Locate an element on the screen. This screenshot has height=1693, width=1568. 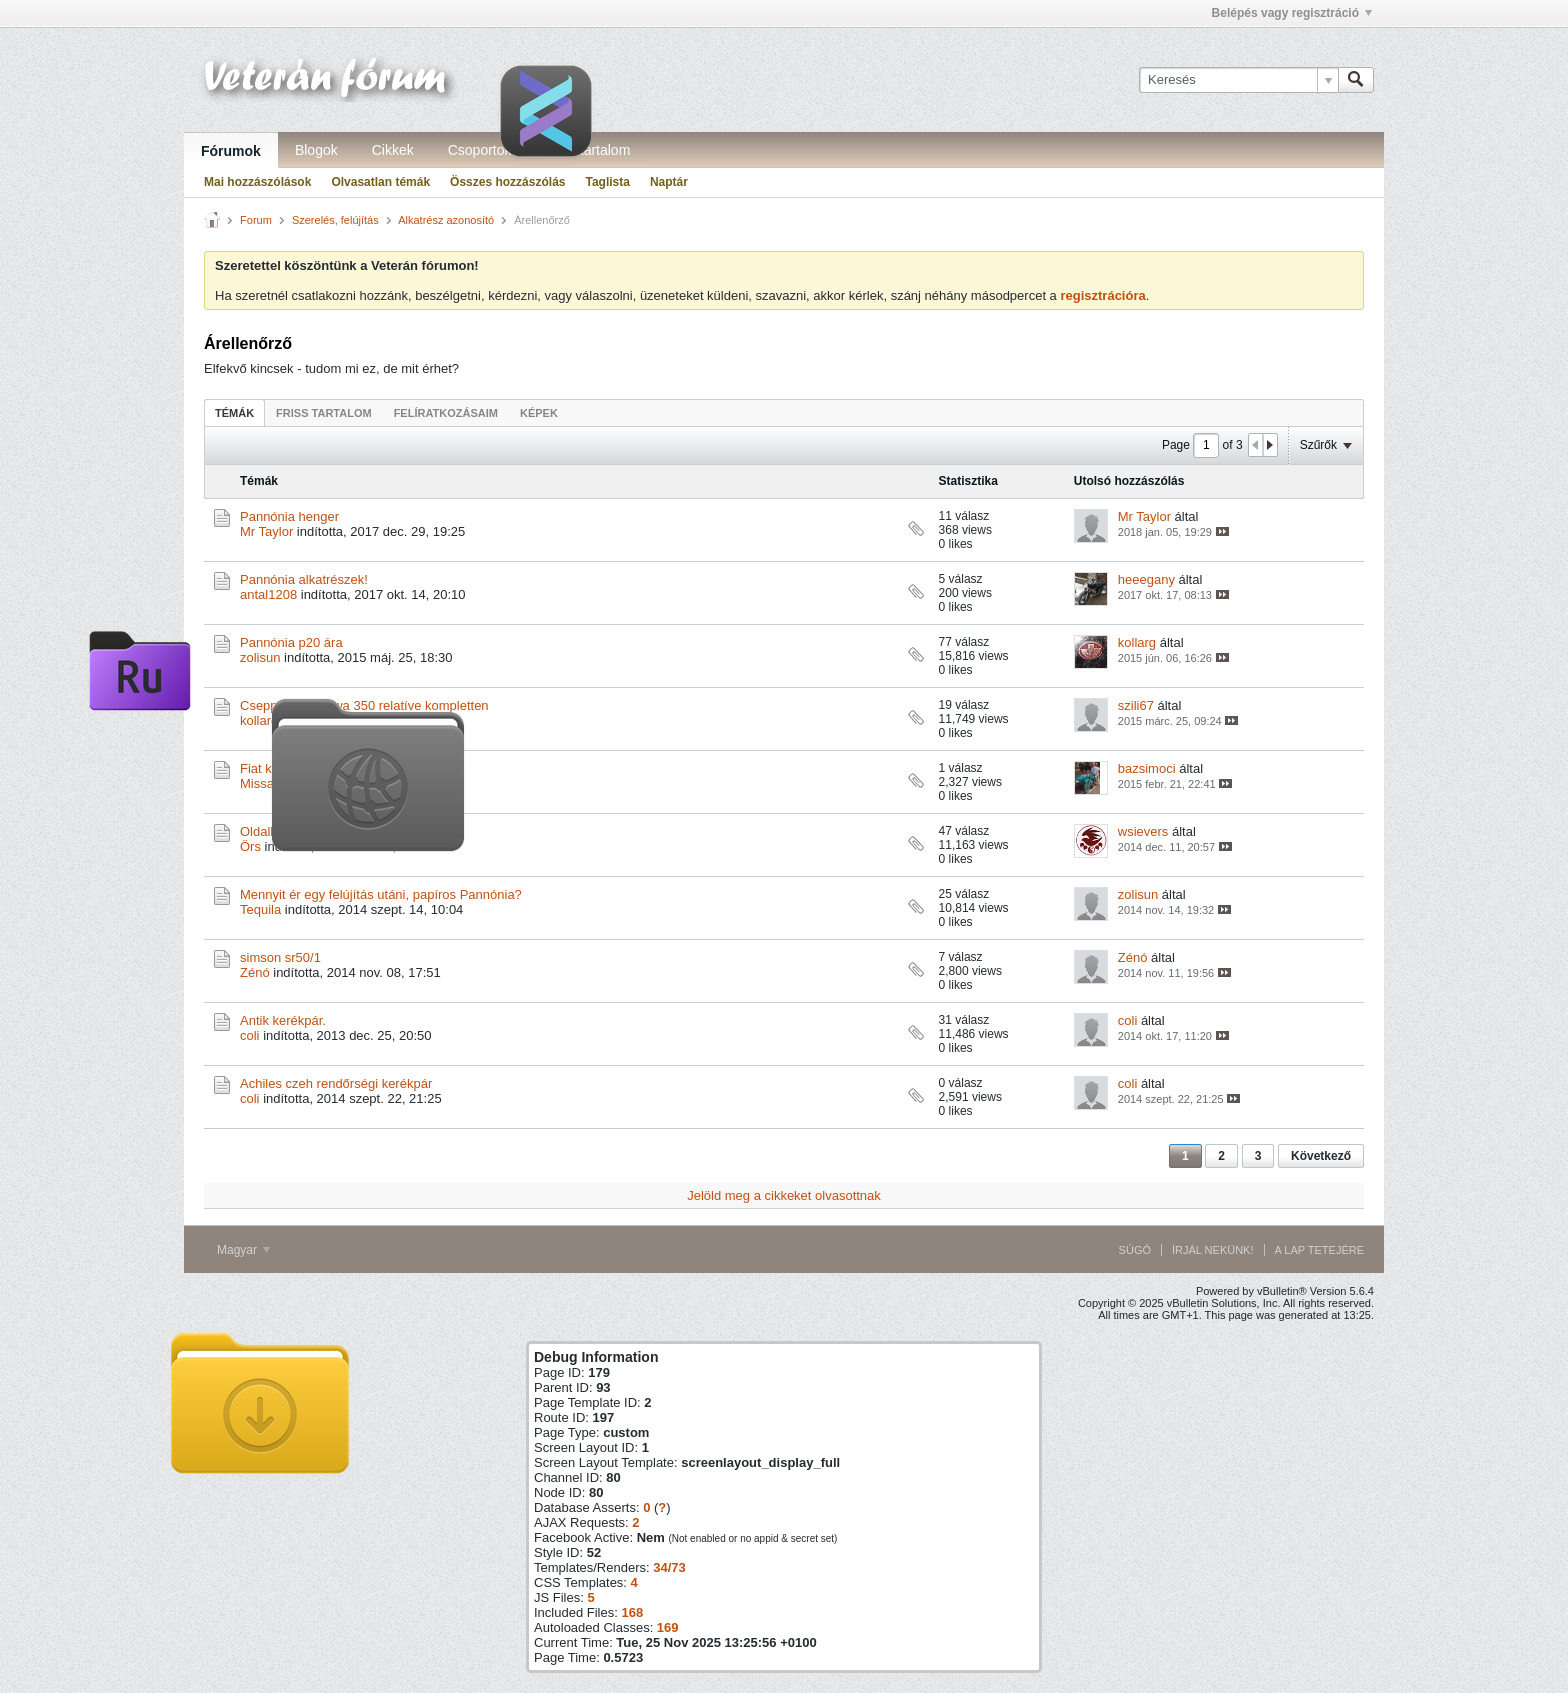
folder containing html or web files is located at coordinates (368, 775).